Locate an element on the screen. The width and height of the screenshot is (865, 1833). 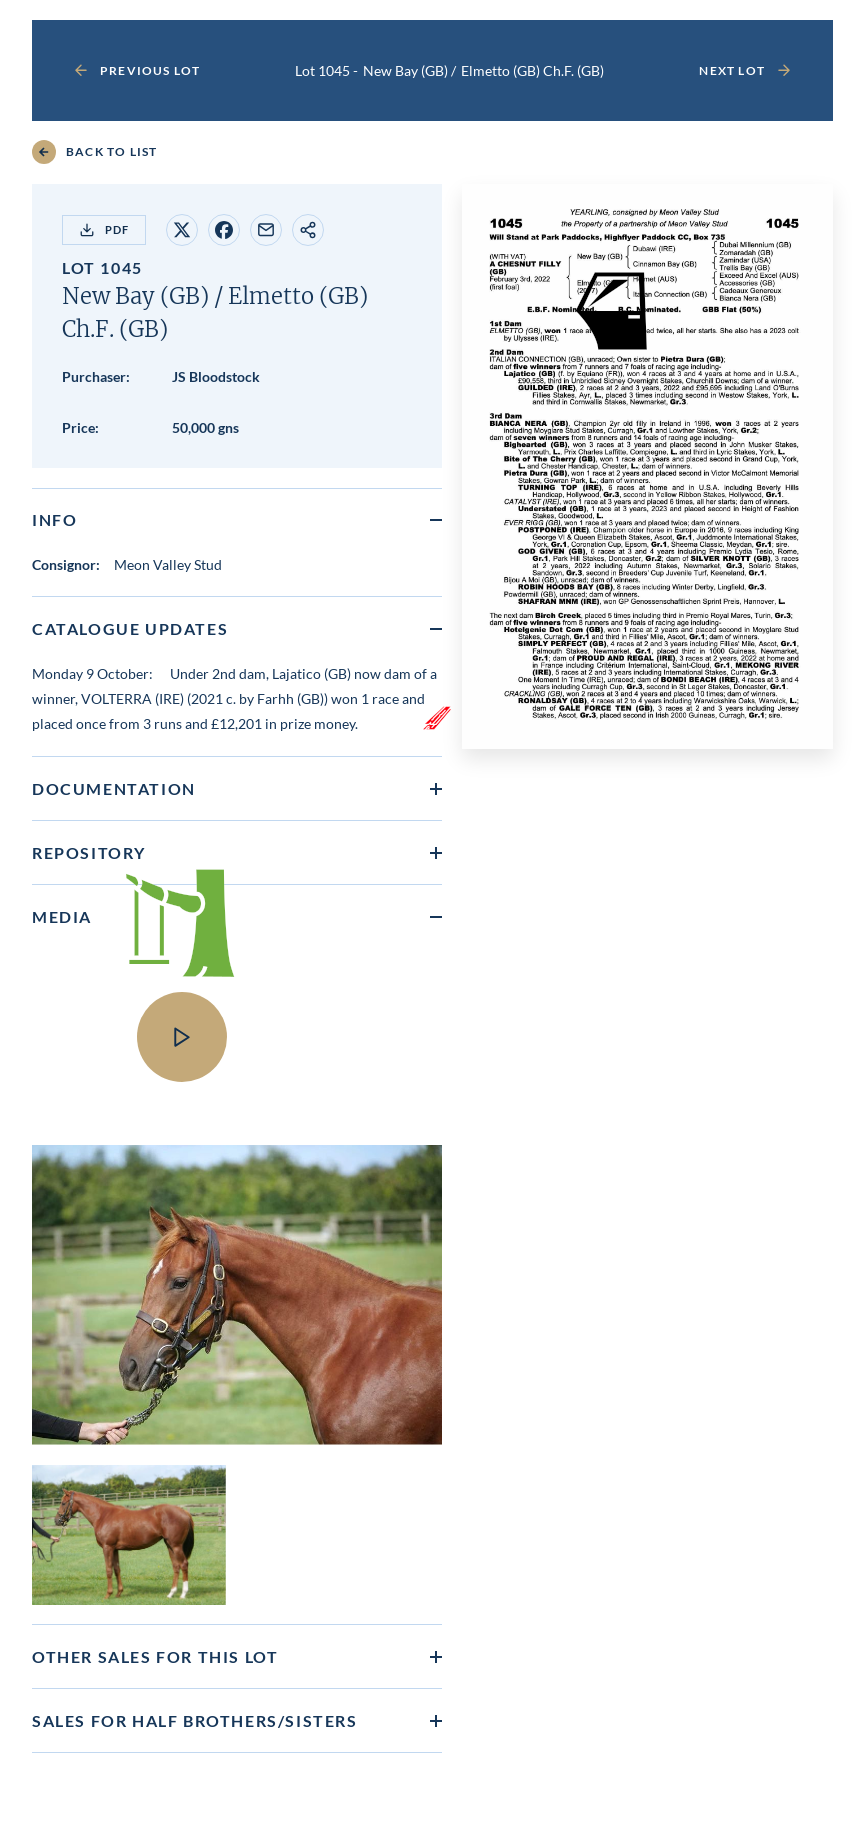
access vehicle door controls is located at coordinates (614, 311).